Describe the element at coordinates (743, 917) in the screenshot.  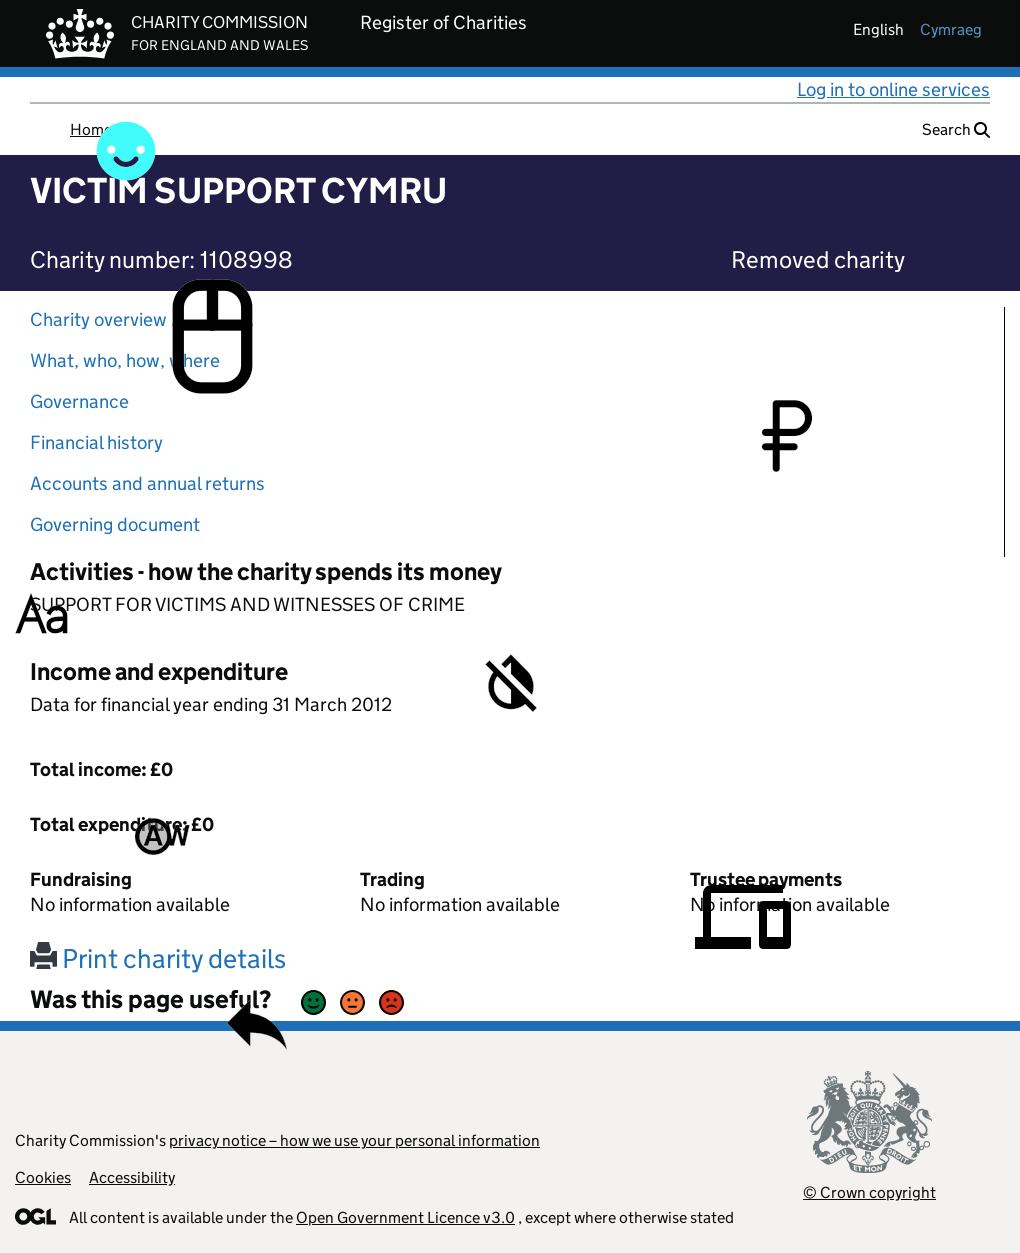
I see `manage connected devices` at that location.